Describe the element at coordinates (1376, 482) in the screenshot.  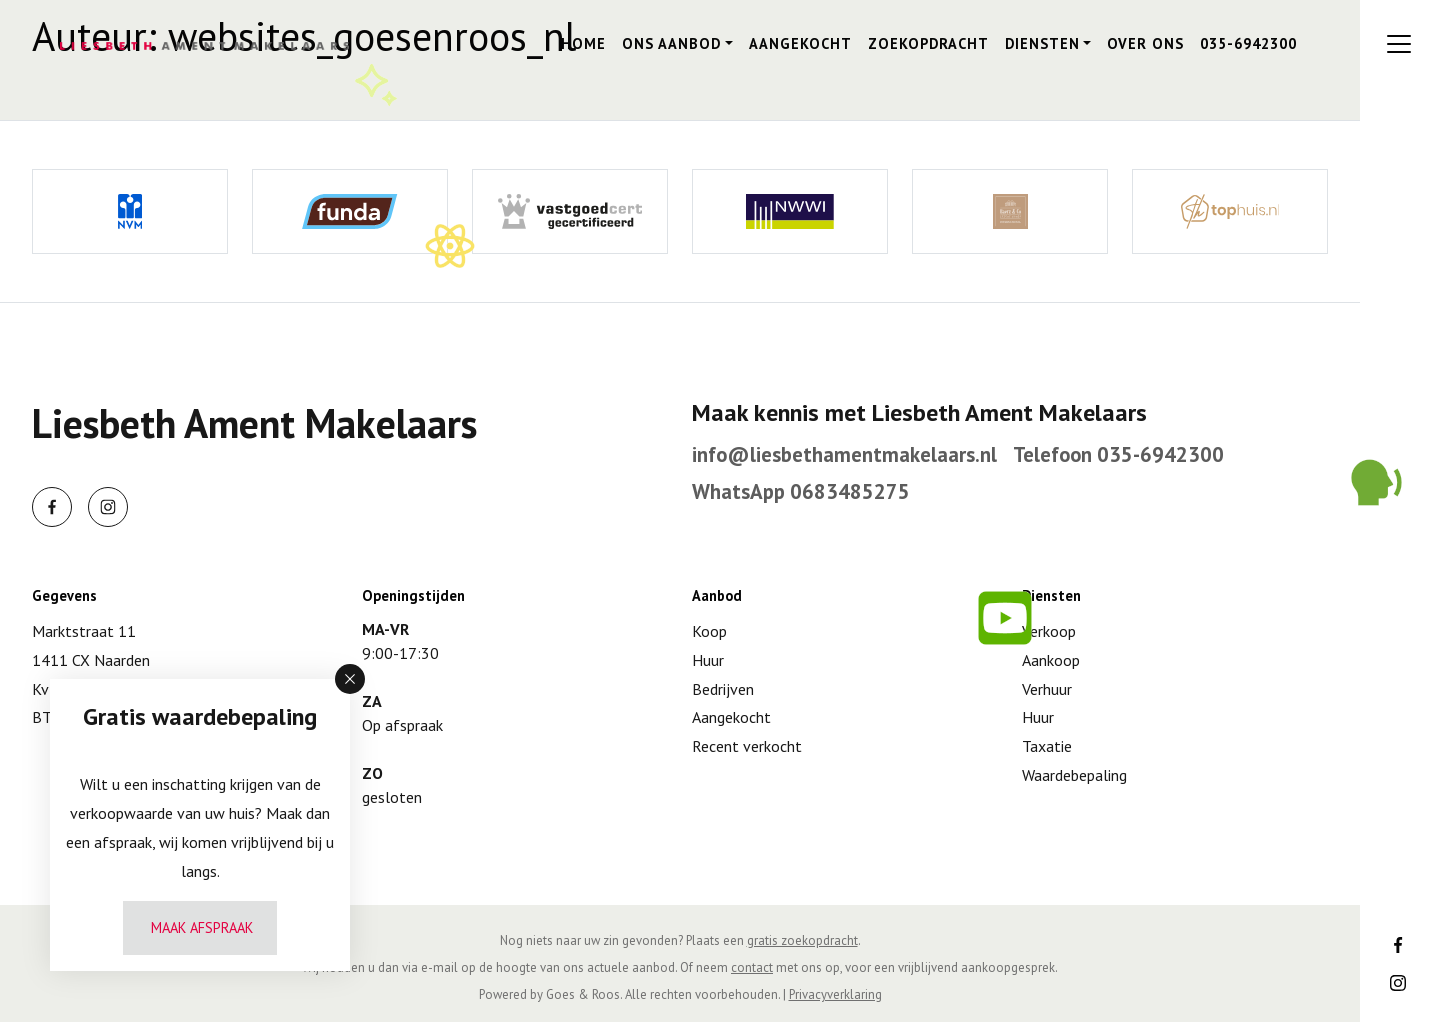
I see `activate text-to-speech or voice output` at that location.